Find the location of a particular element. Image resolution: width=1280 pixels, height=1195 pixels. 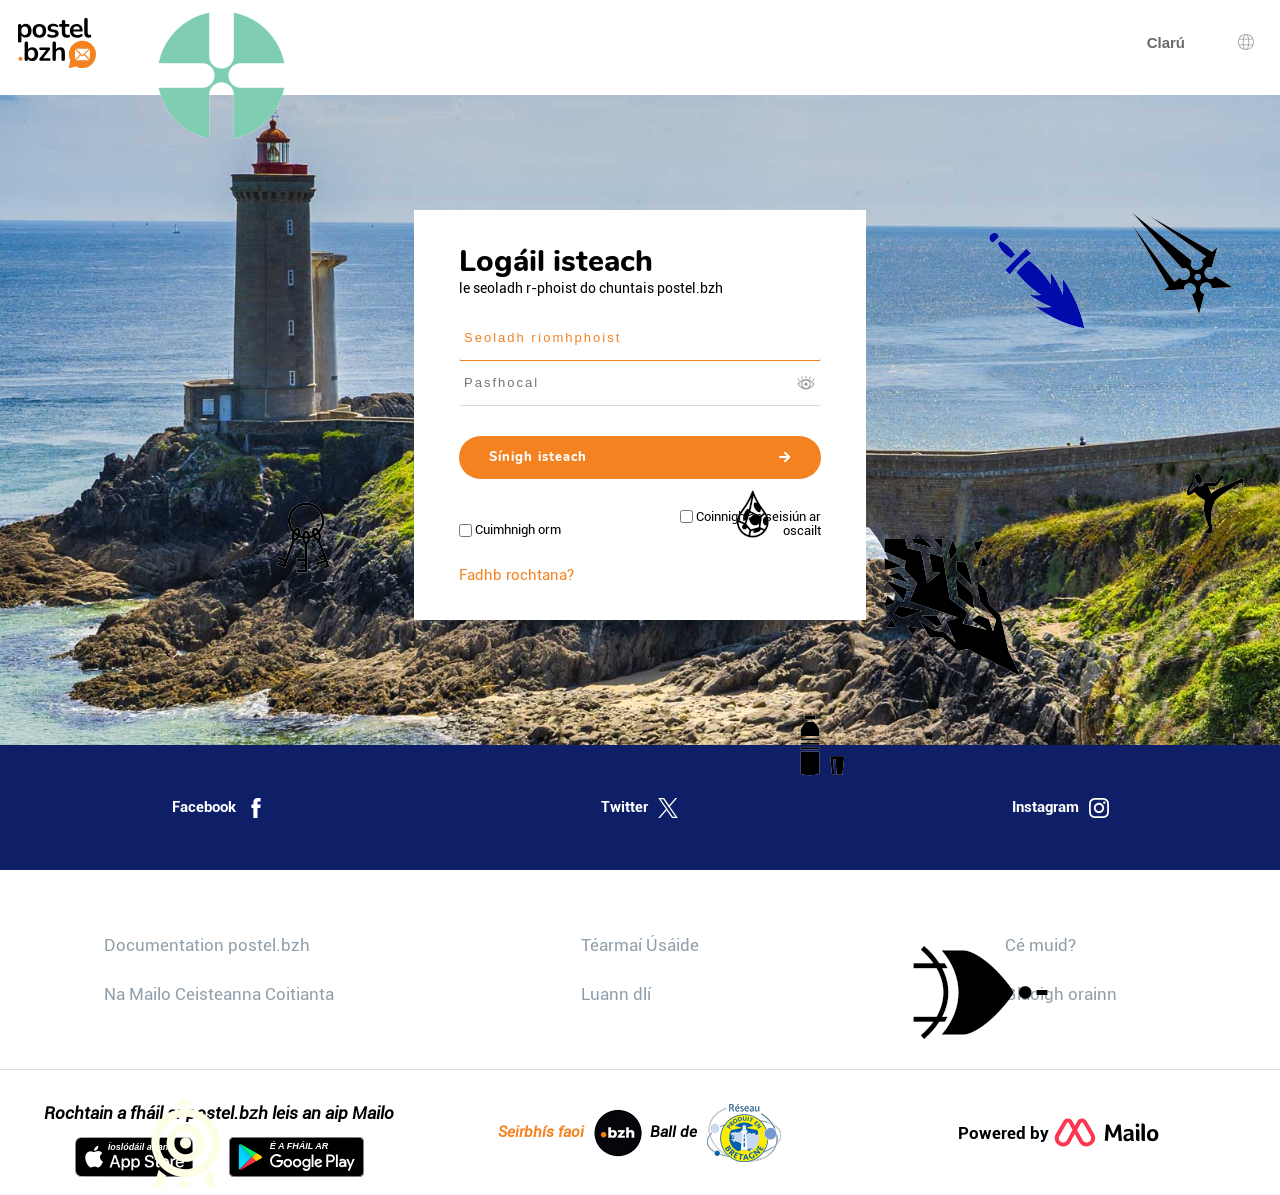

access martial arts or combat training is located at coordinates (1215, 503).